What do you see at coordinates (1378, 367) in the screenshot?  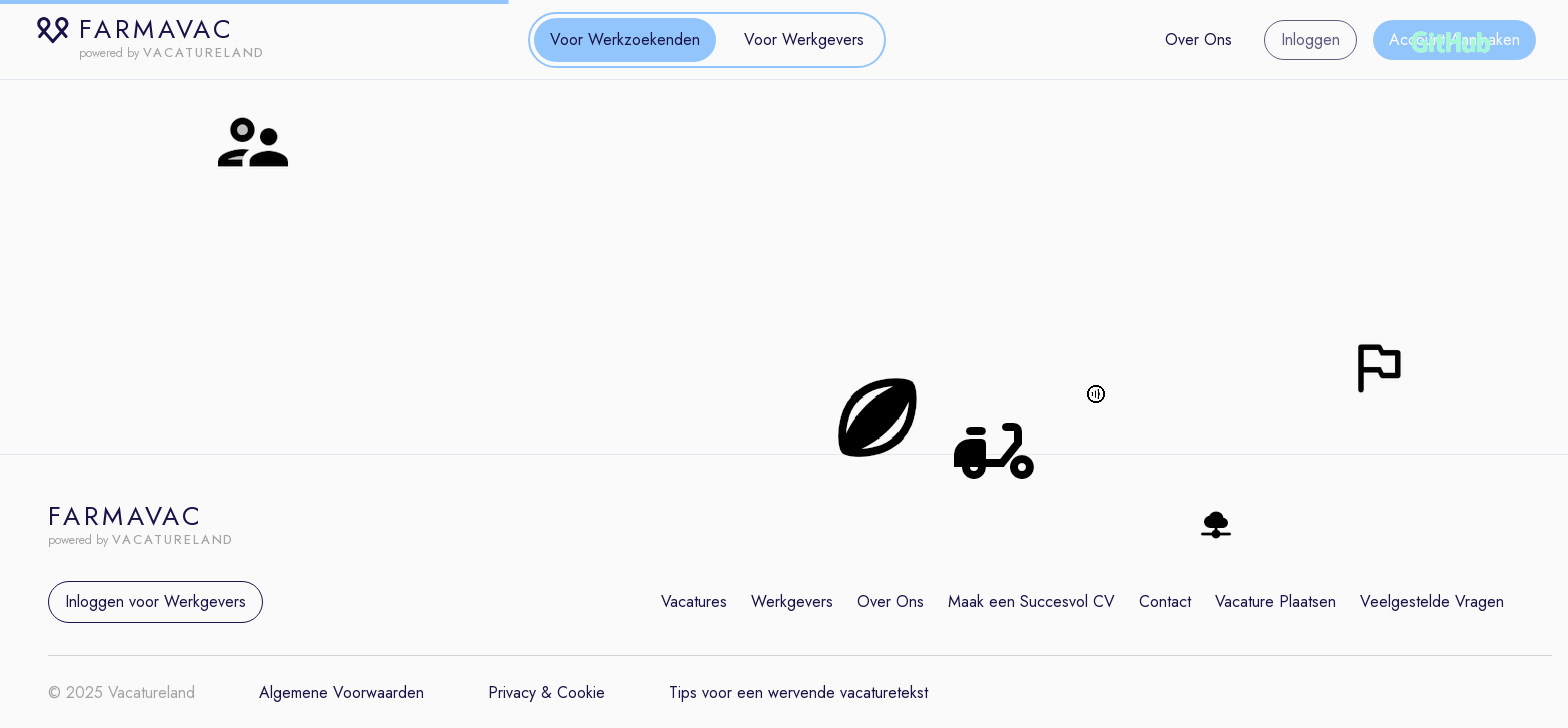 I see `flag an item for review` at bounding box center [1378, 367].